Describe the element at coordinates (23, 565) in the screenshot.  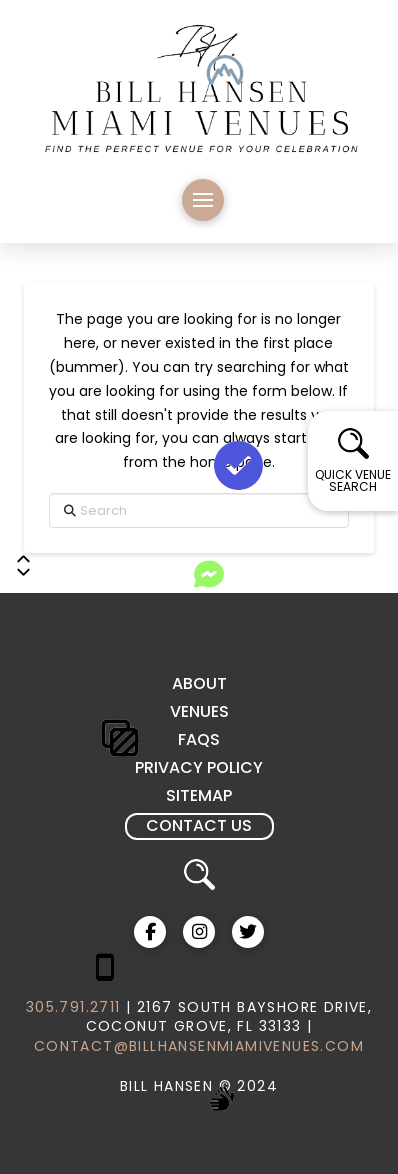
I see `expand or collapse a dropdown menu` at that location.